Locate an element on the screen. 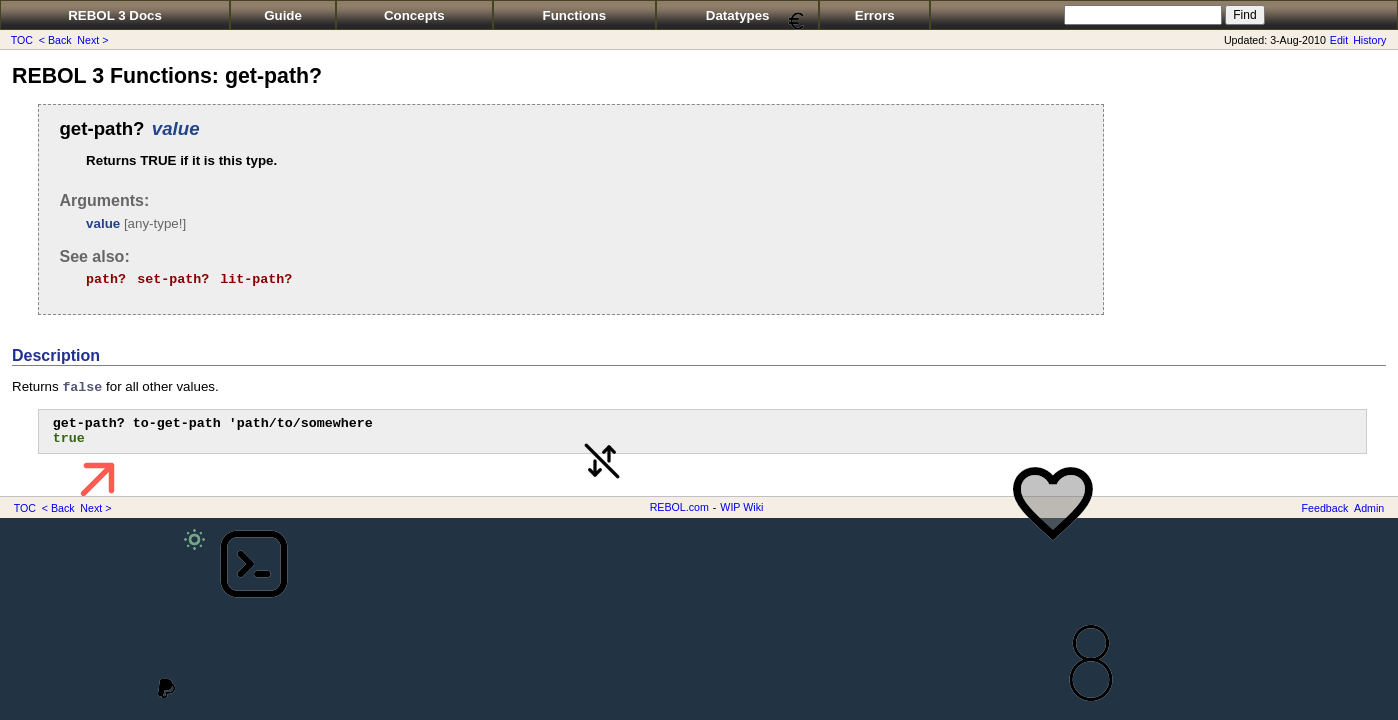 The image size is (1398, 720). adjust screen brightness to low setting is located at coordinates (194, 539).